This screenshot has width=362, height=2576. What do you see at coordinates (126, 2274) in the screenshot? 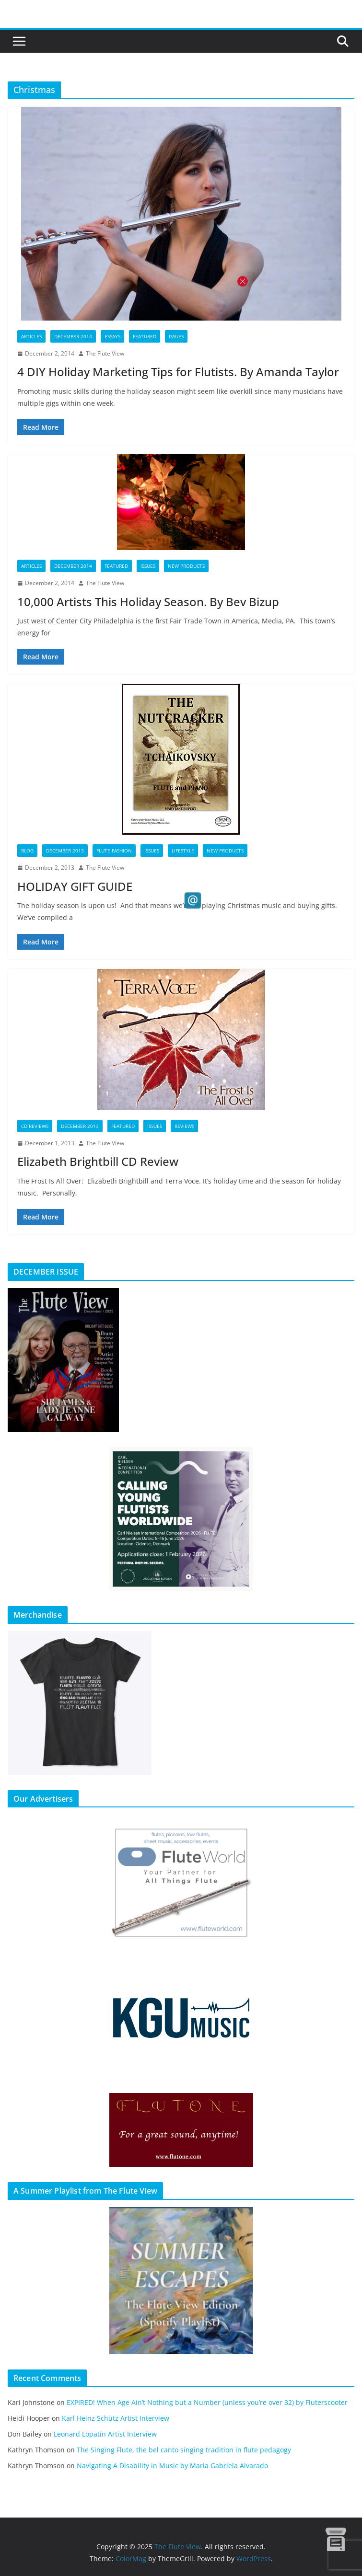
I see `increase text indentation` at bounding box center [126, 2274].